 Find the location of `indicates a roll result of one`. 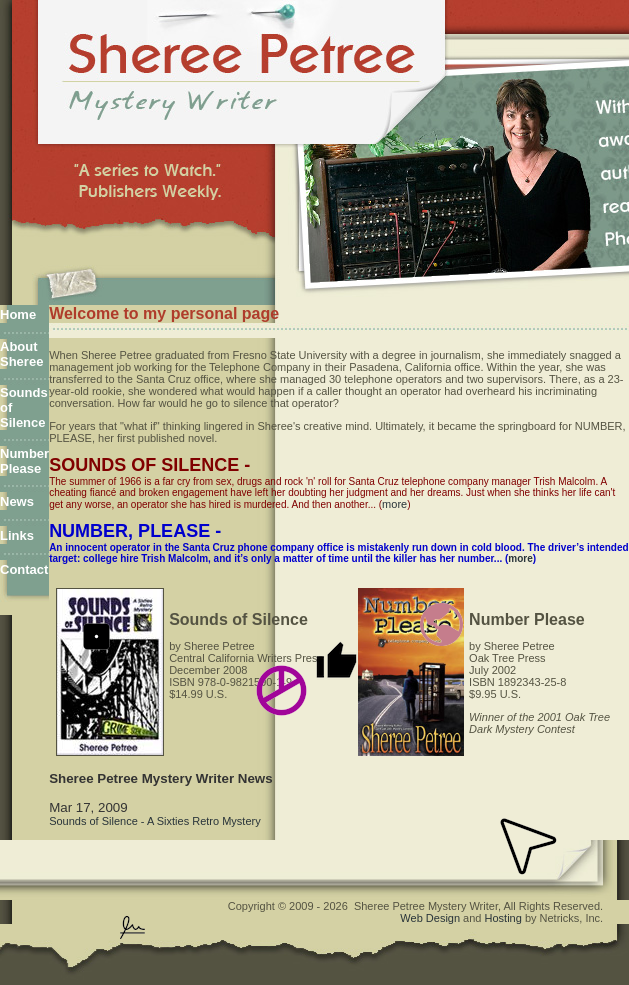

indicates a roll result of one is located at coordinates (96, 636).